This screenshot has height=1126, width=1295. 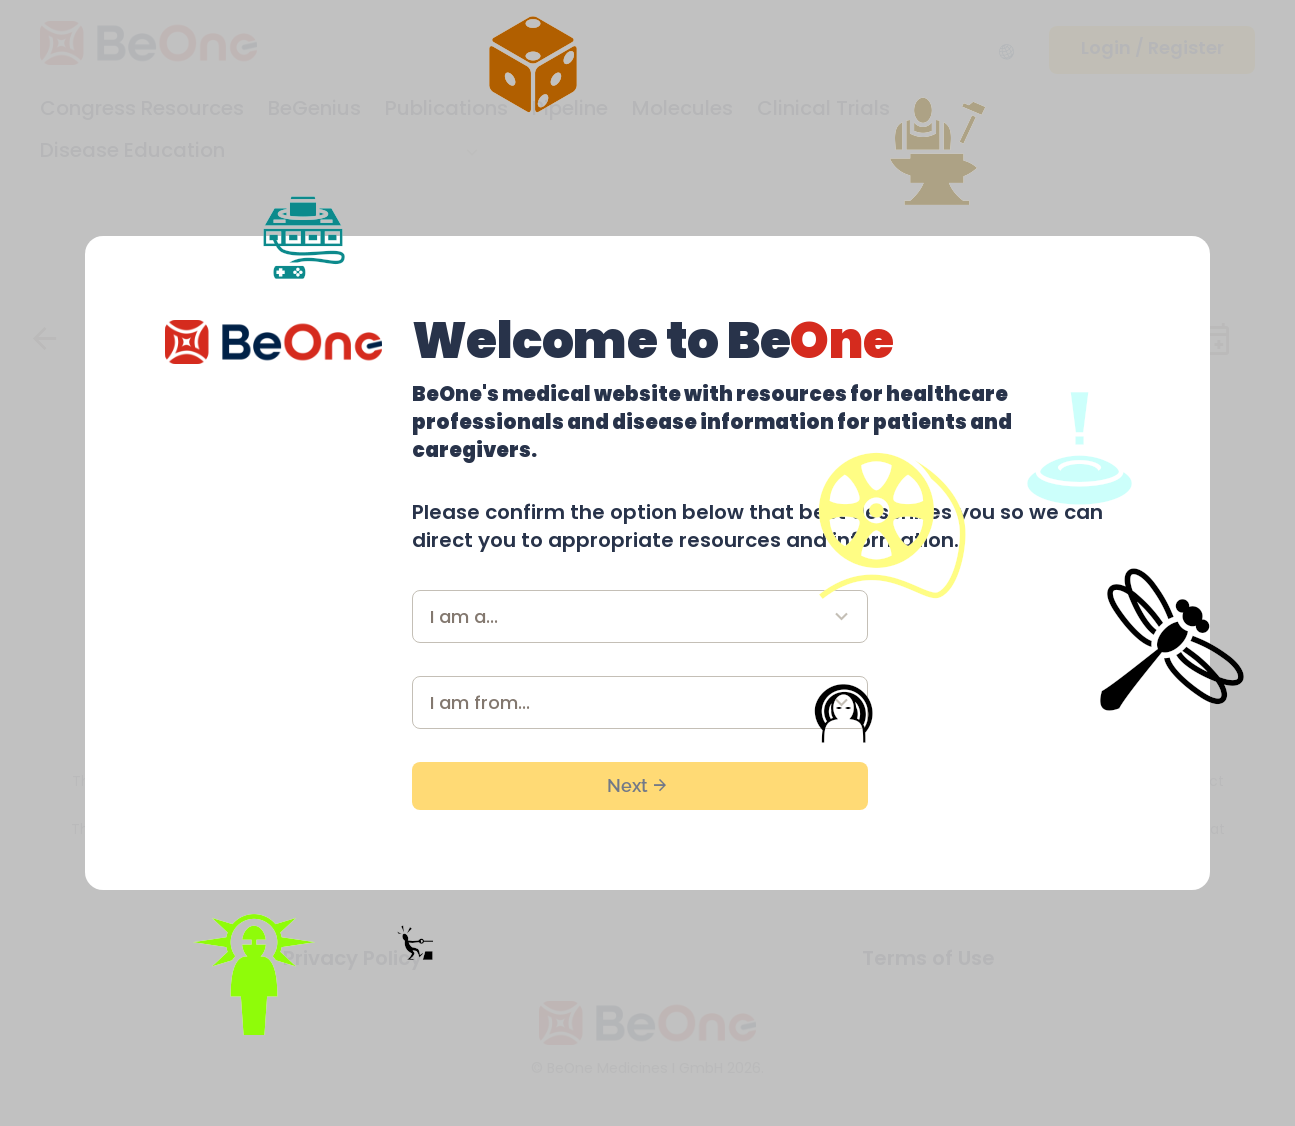 What do you see at coordinates (843, 713) in the screenshot?
I see `indicates suspicious activity detected` at bounding box center [843, 713].